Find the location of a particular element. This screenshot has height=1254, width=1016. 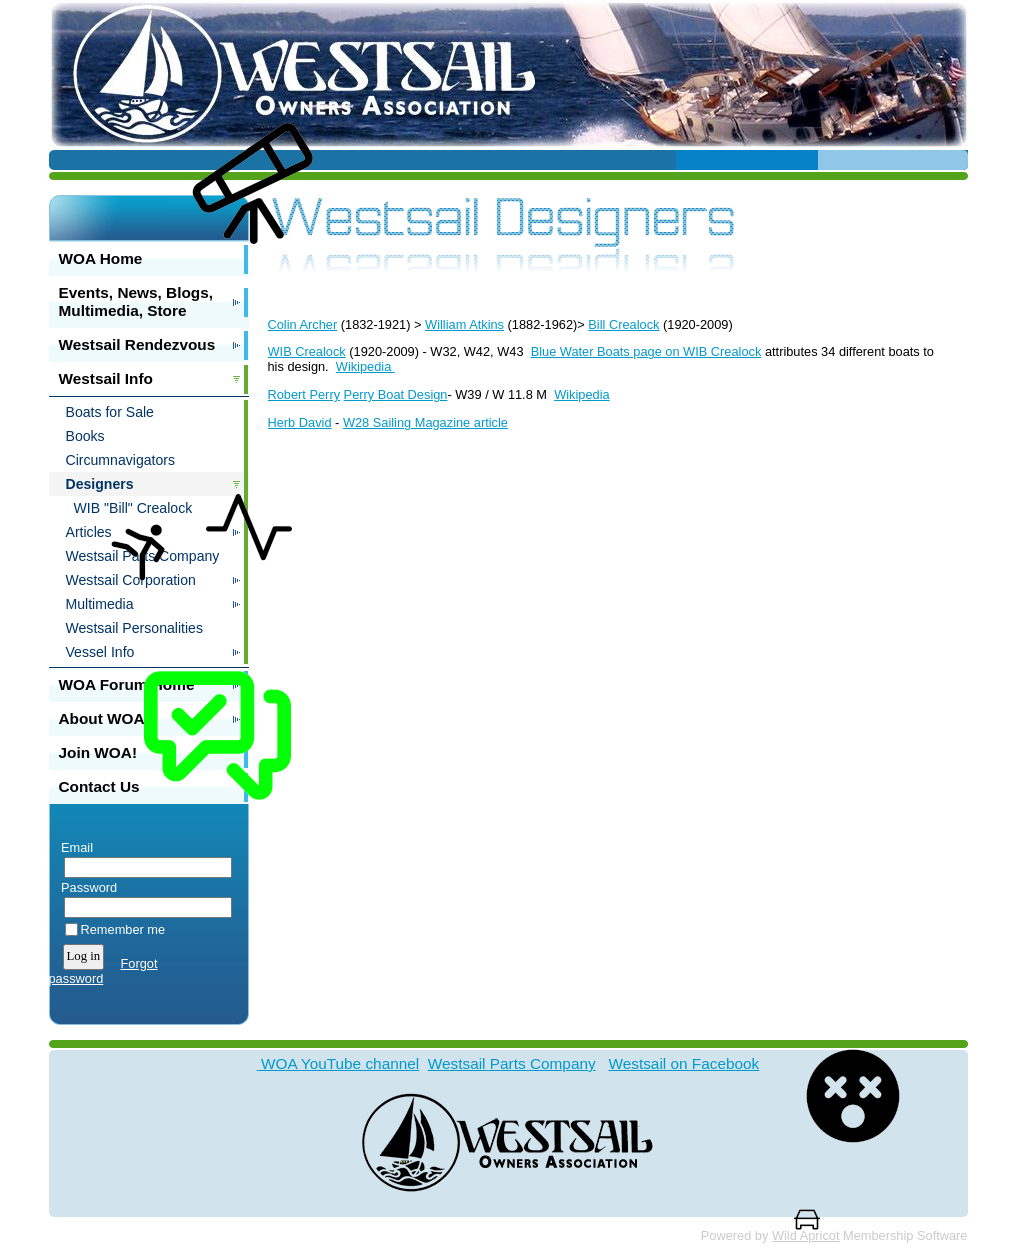

explore or discover new content is located at coordinates (255, 181).